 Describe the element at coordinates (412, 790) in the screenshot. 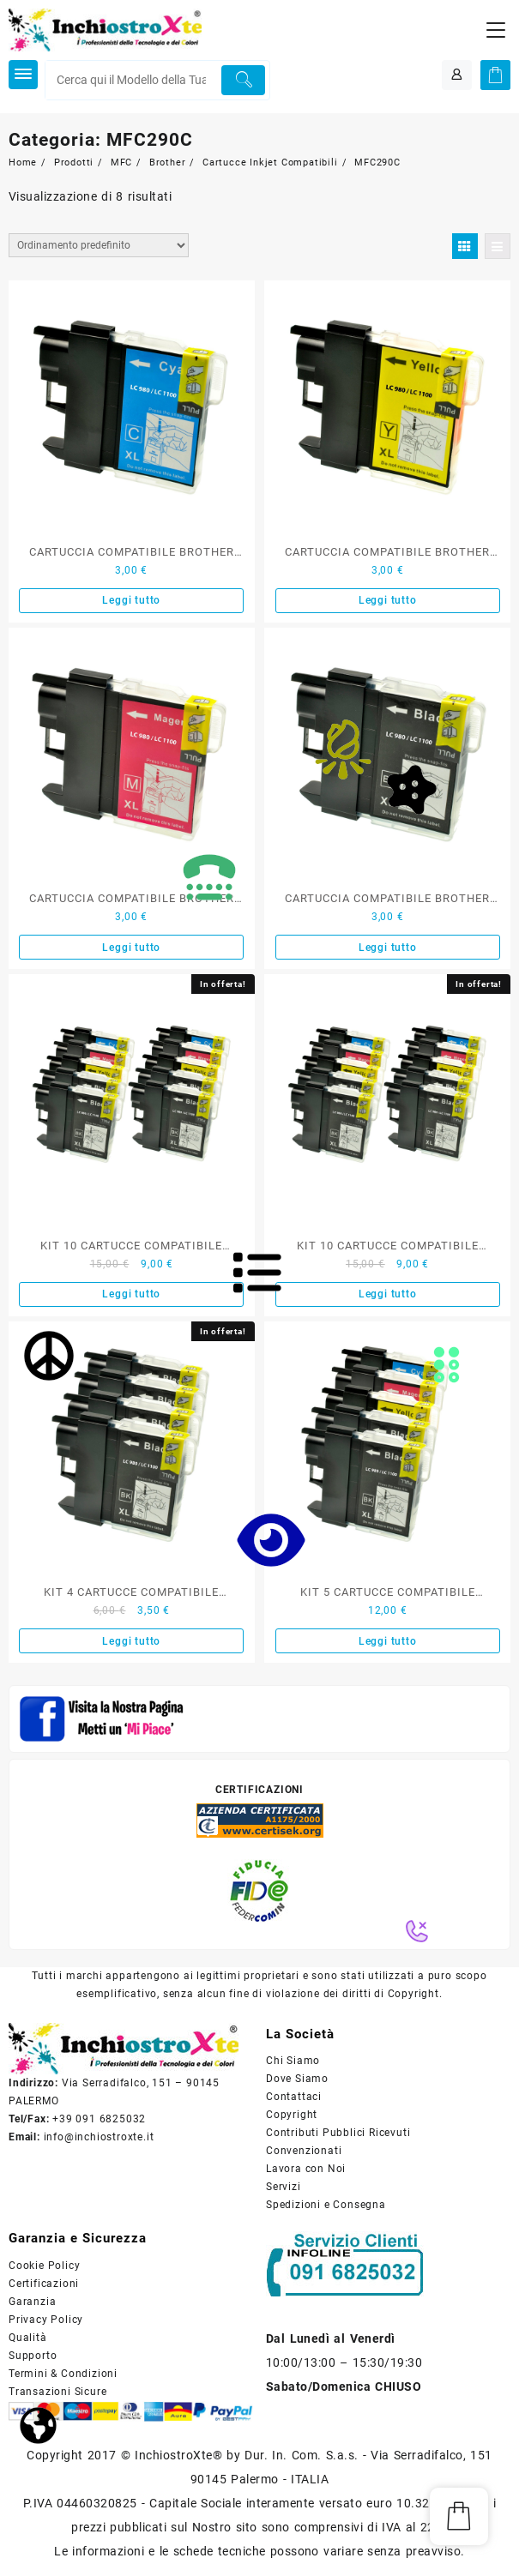

I see `indicates a disease or infection status` at that location.